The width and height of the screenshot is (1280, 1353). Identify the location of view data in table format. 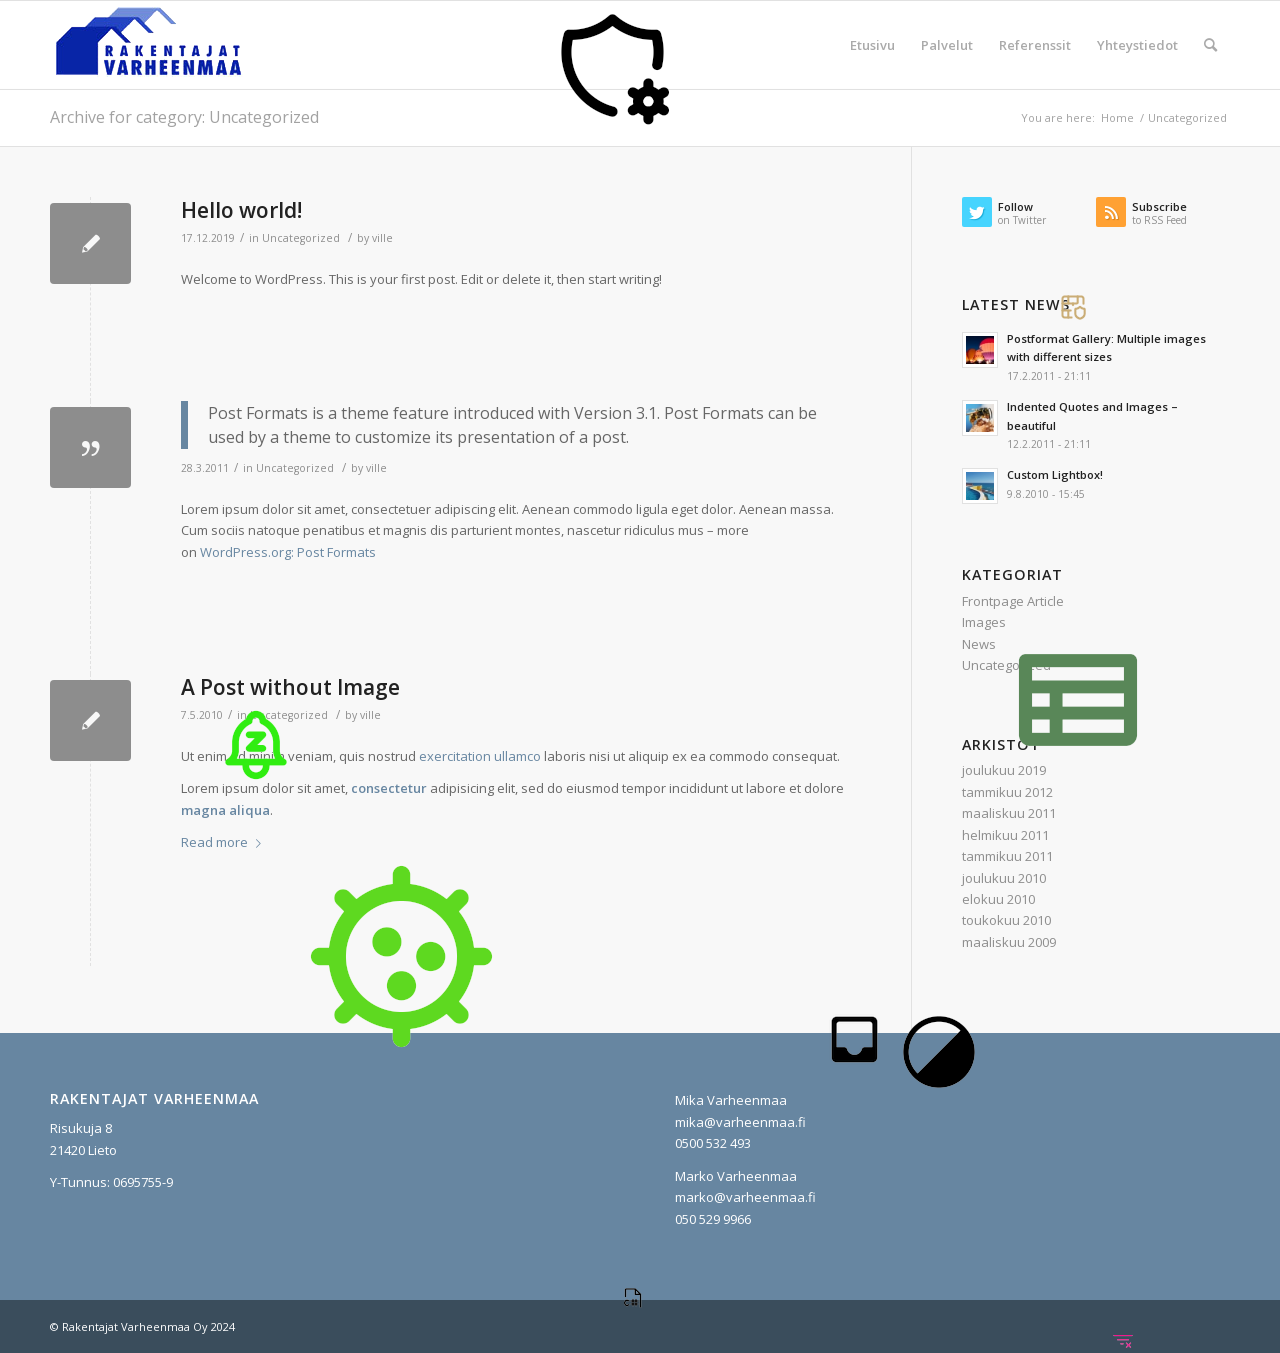
(1078, 700).